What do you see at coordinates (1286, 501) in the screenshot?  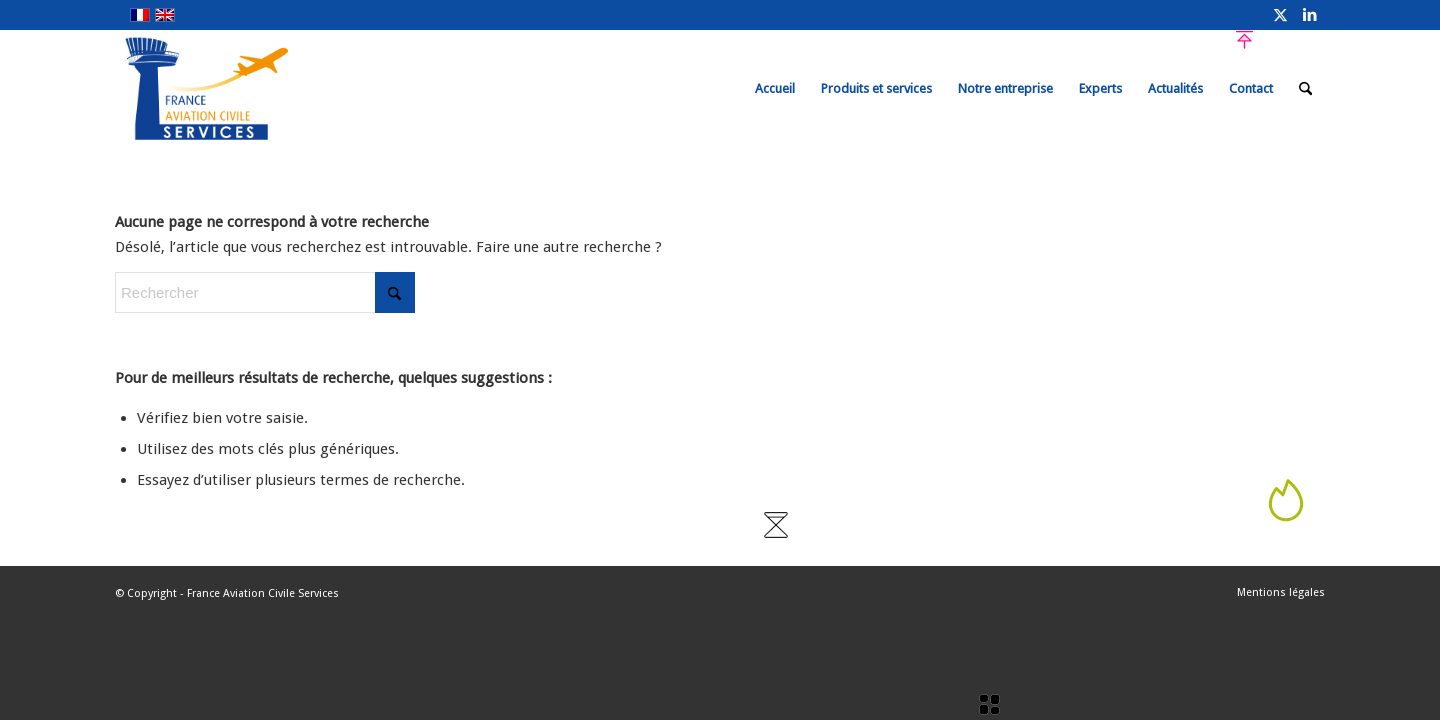 I see `indicates trending or hot content` at bounding box center [1286, 501].